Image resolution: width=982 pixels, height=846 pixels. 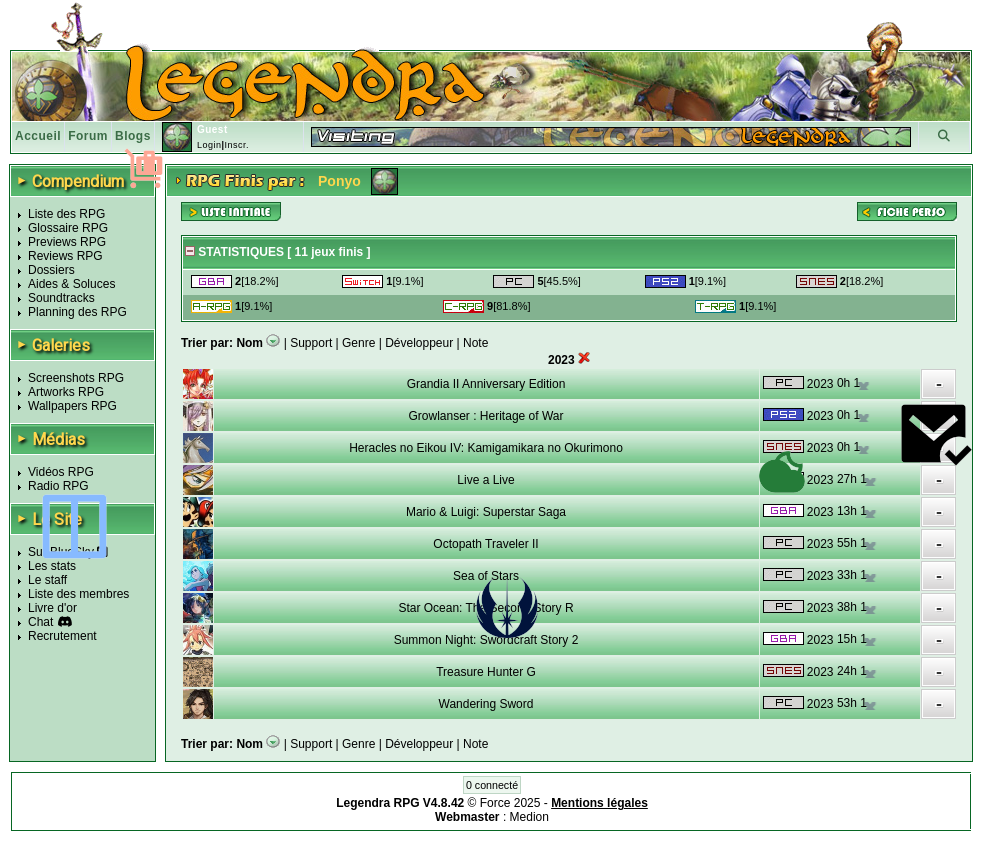 What do you see at coordinates (782, 474) in the screenshot?
I see `indicates partly cloudy night weather` at bounding box center [782, 474].